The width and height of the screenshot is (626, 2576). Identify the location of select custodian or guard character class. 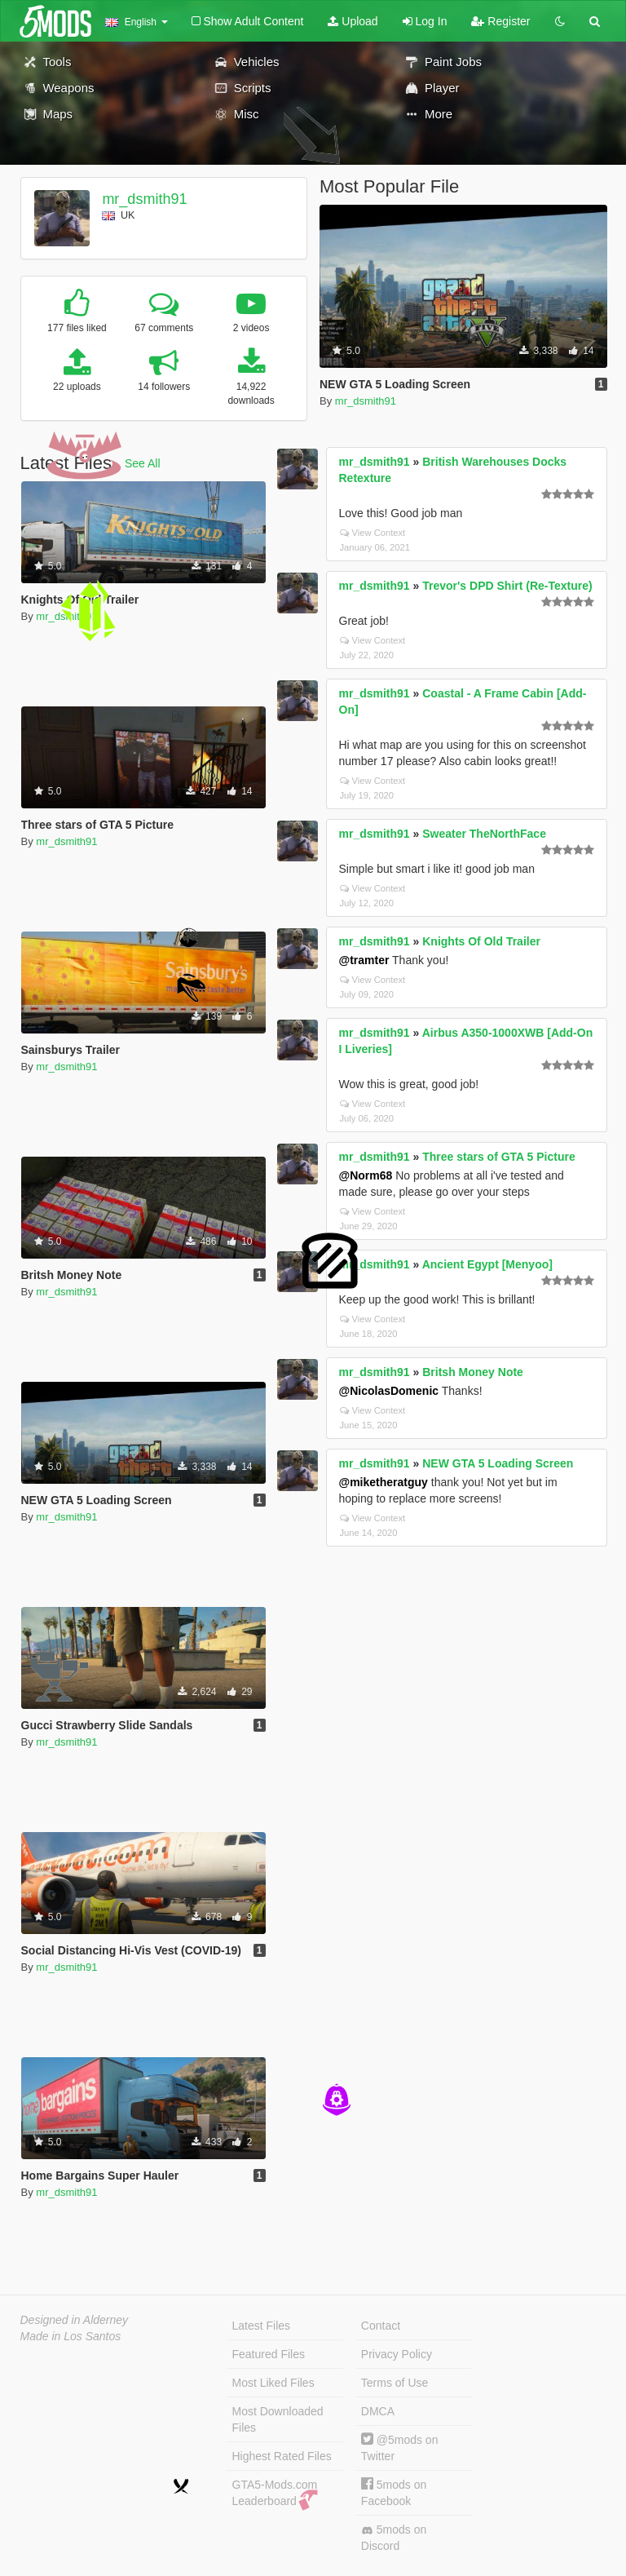
(337, 2100).